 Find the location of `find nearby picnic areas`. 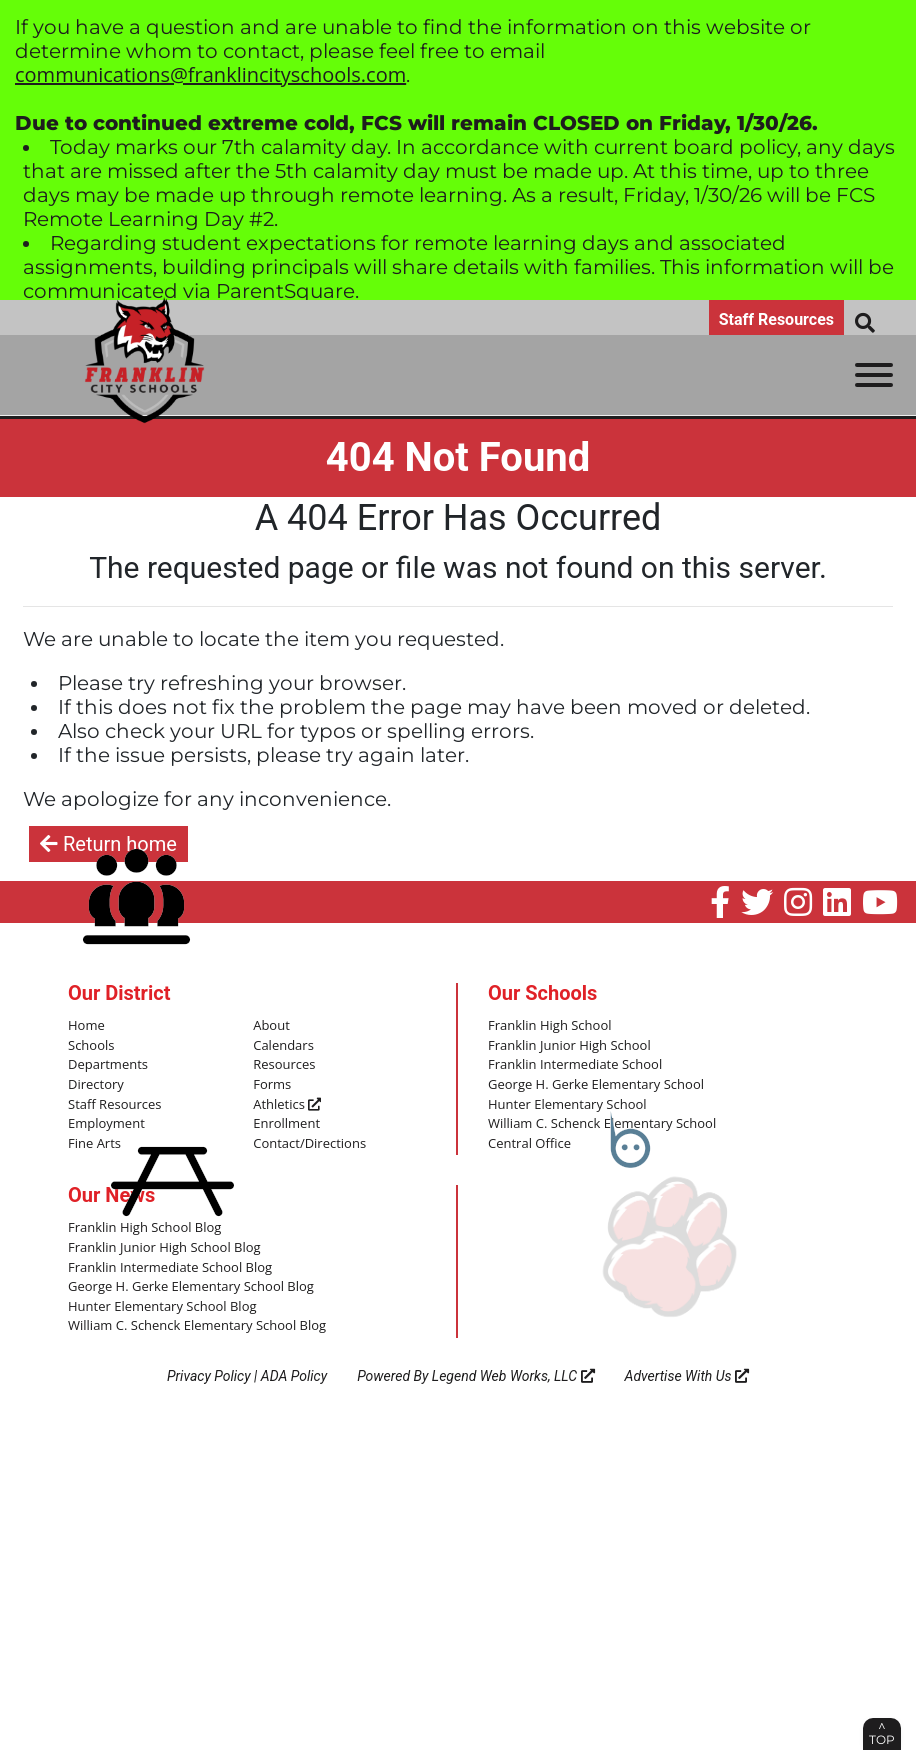

find nearby picnic areas is located at coordinates (172, 1181).